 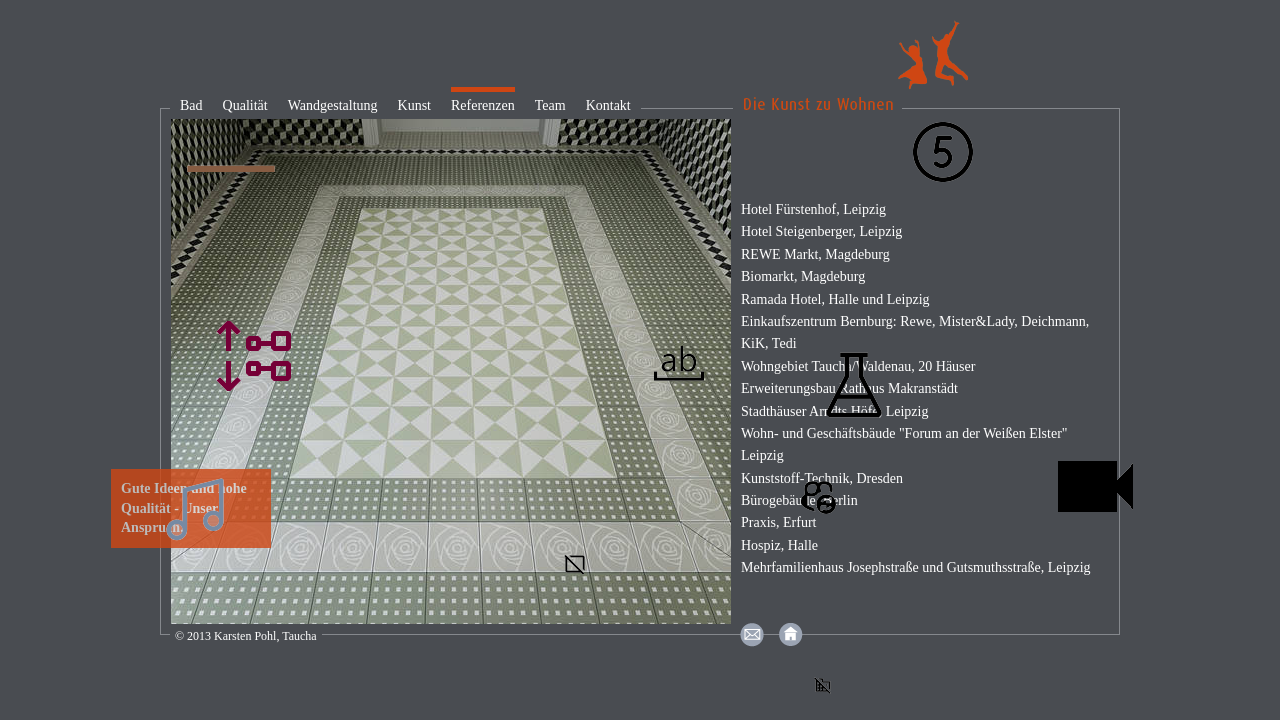 I want to click on indicates a website or domain is unavailable, so click(x=823, y=685).